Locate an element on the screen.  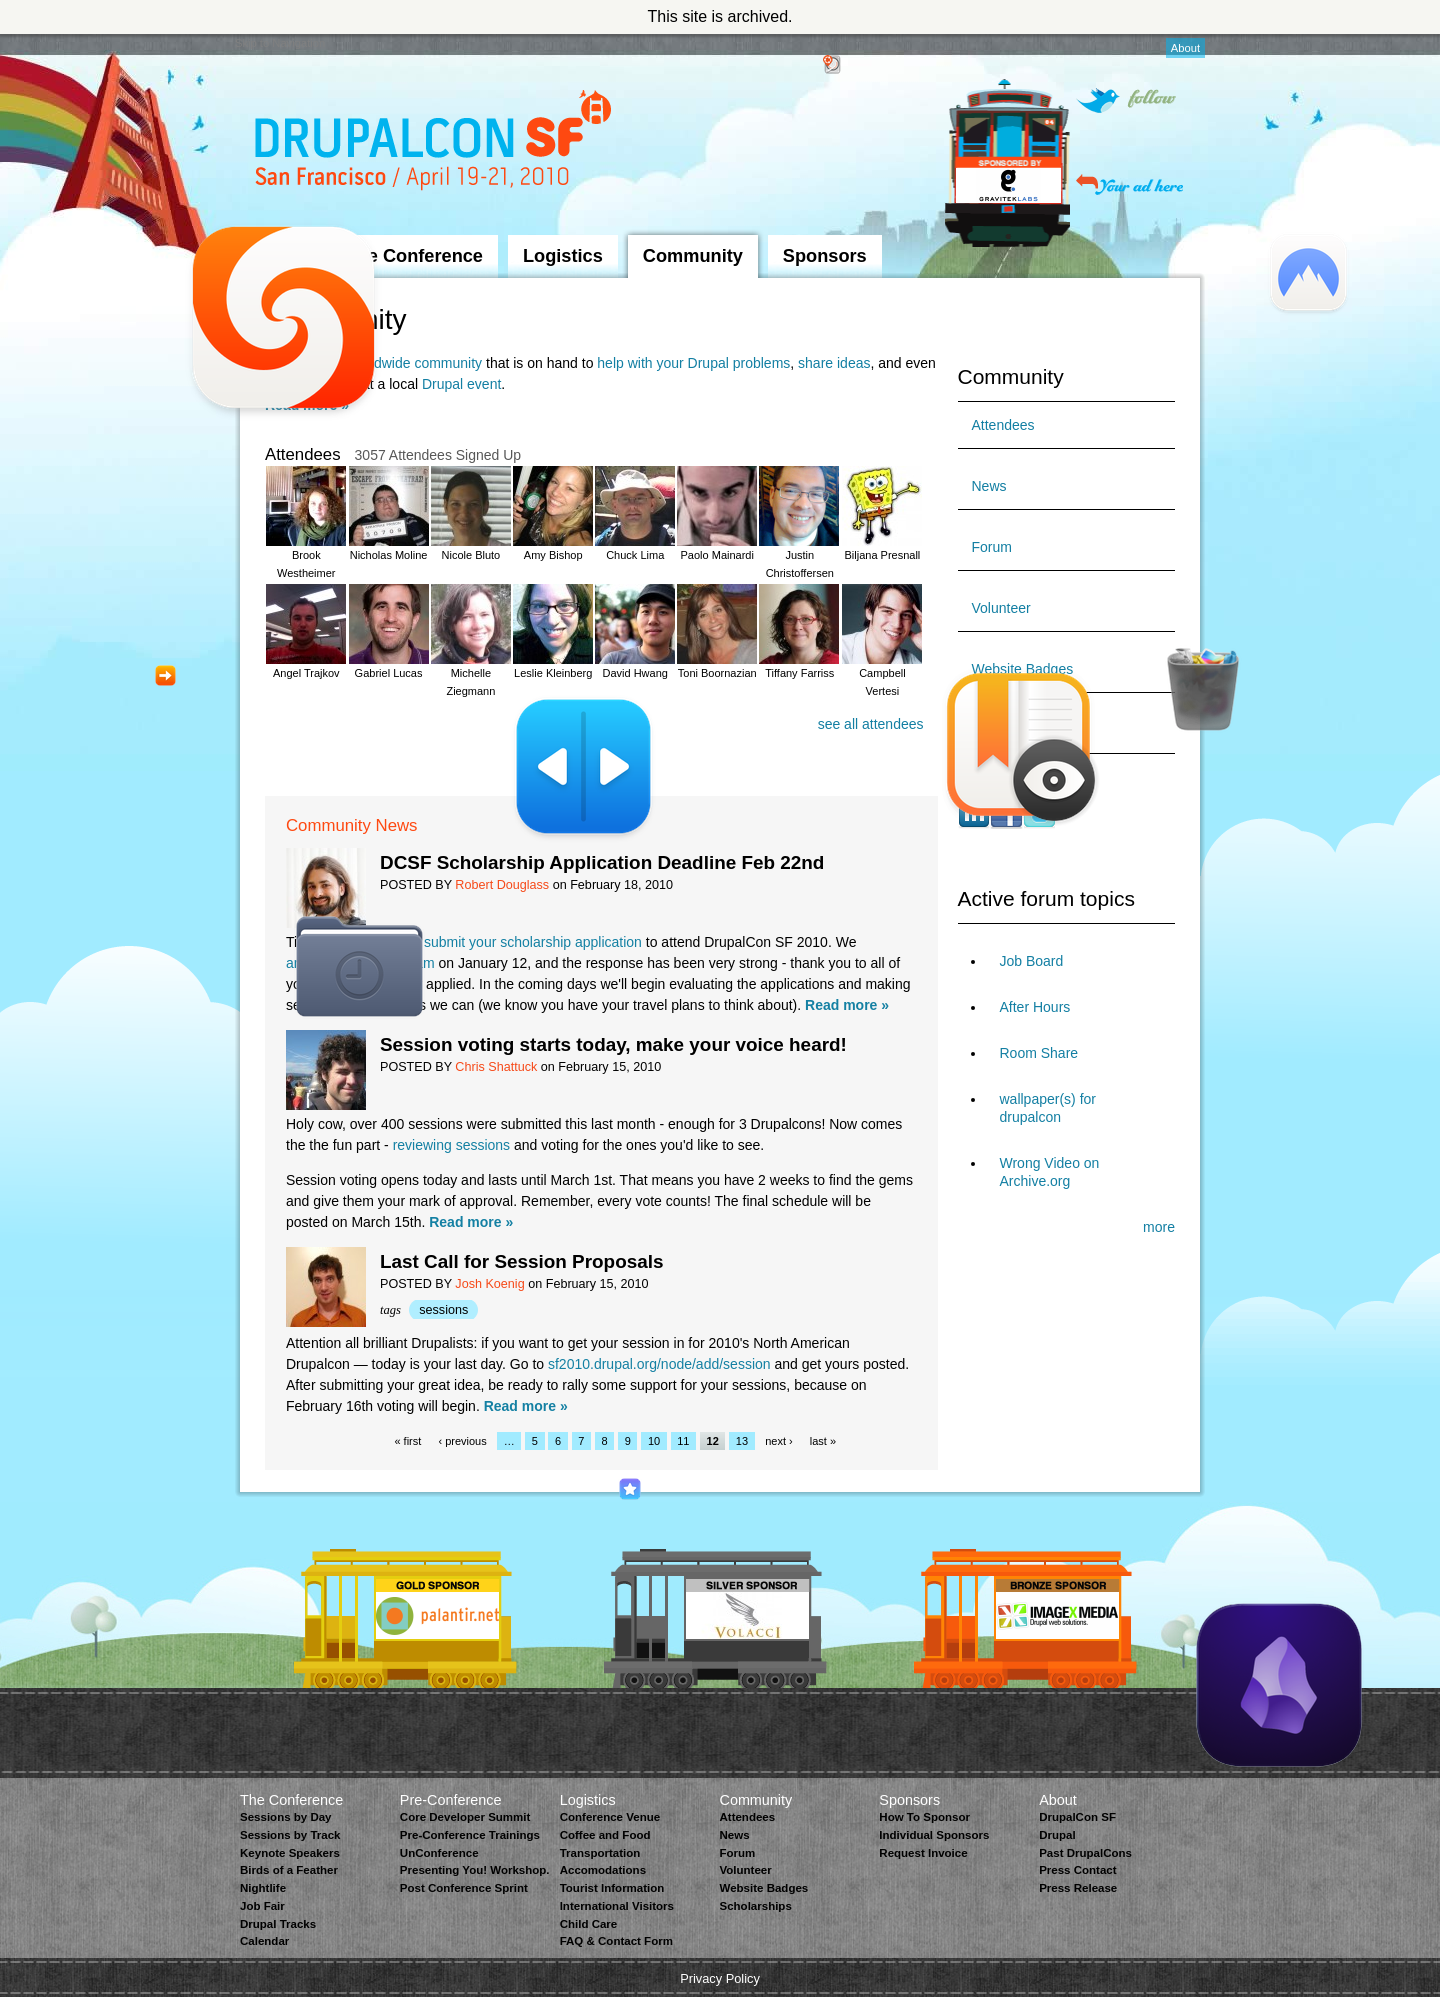
open nordvpn application is located at coordinates (1308, 272).